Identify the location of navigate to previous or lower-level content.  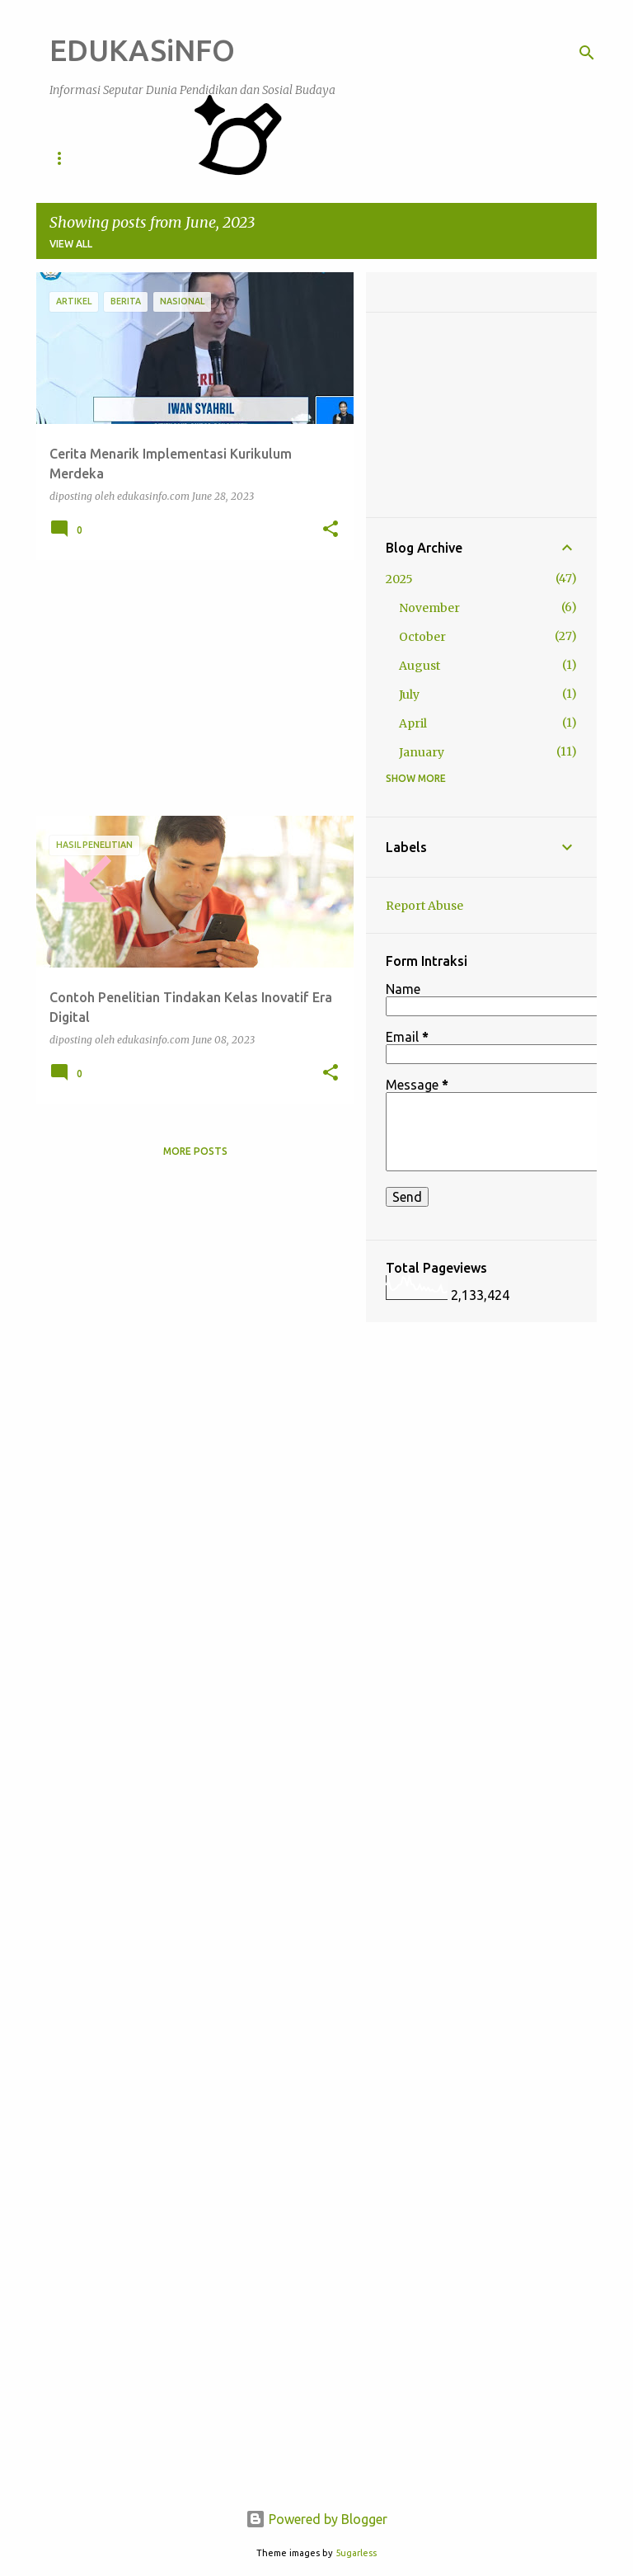
(87, 878).